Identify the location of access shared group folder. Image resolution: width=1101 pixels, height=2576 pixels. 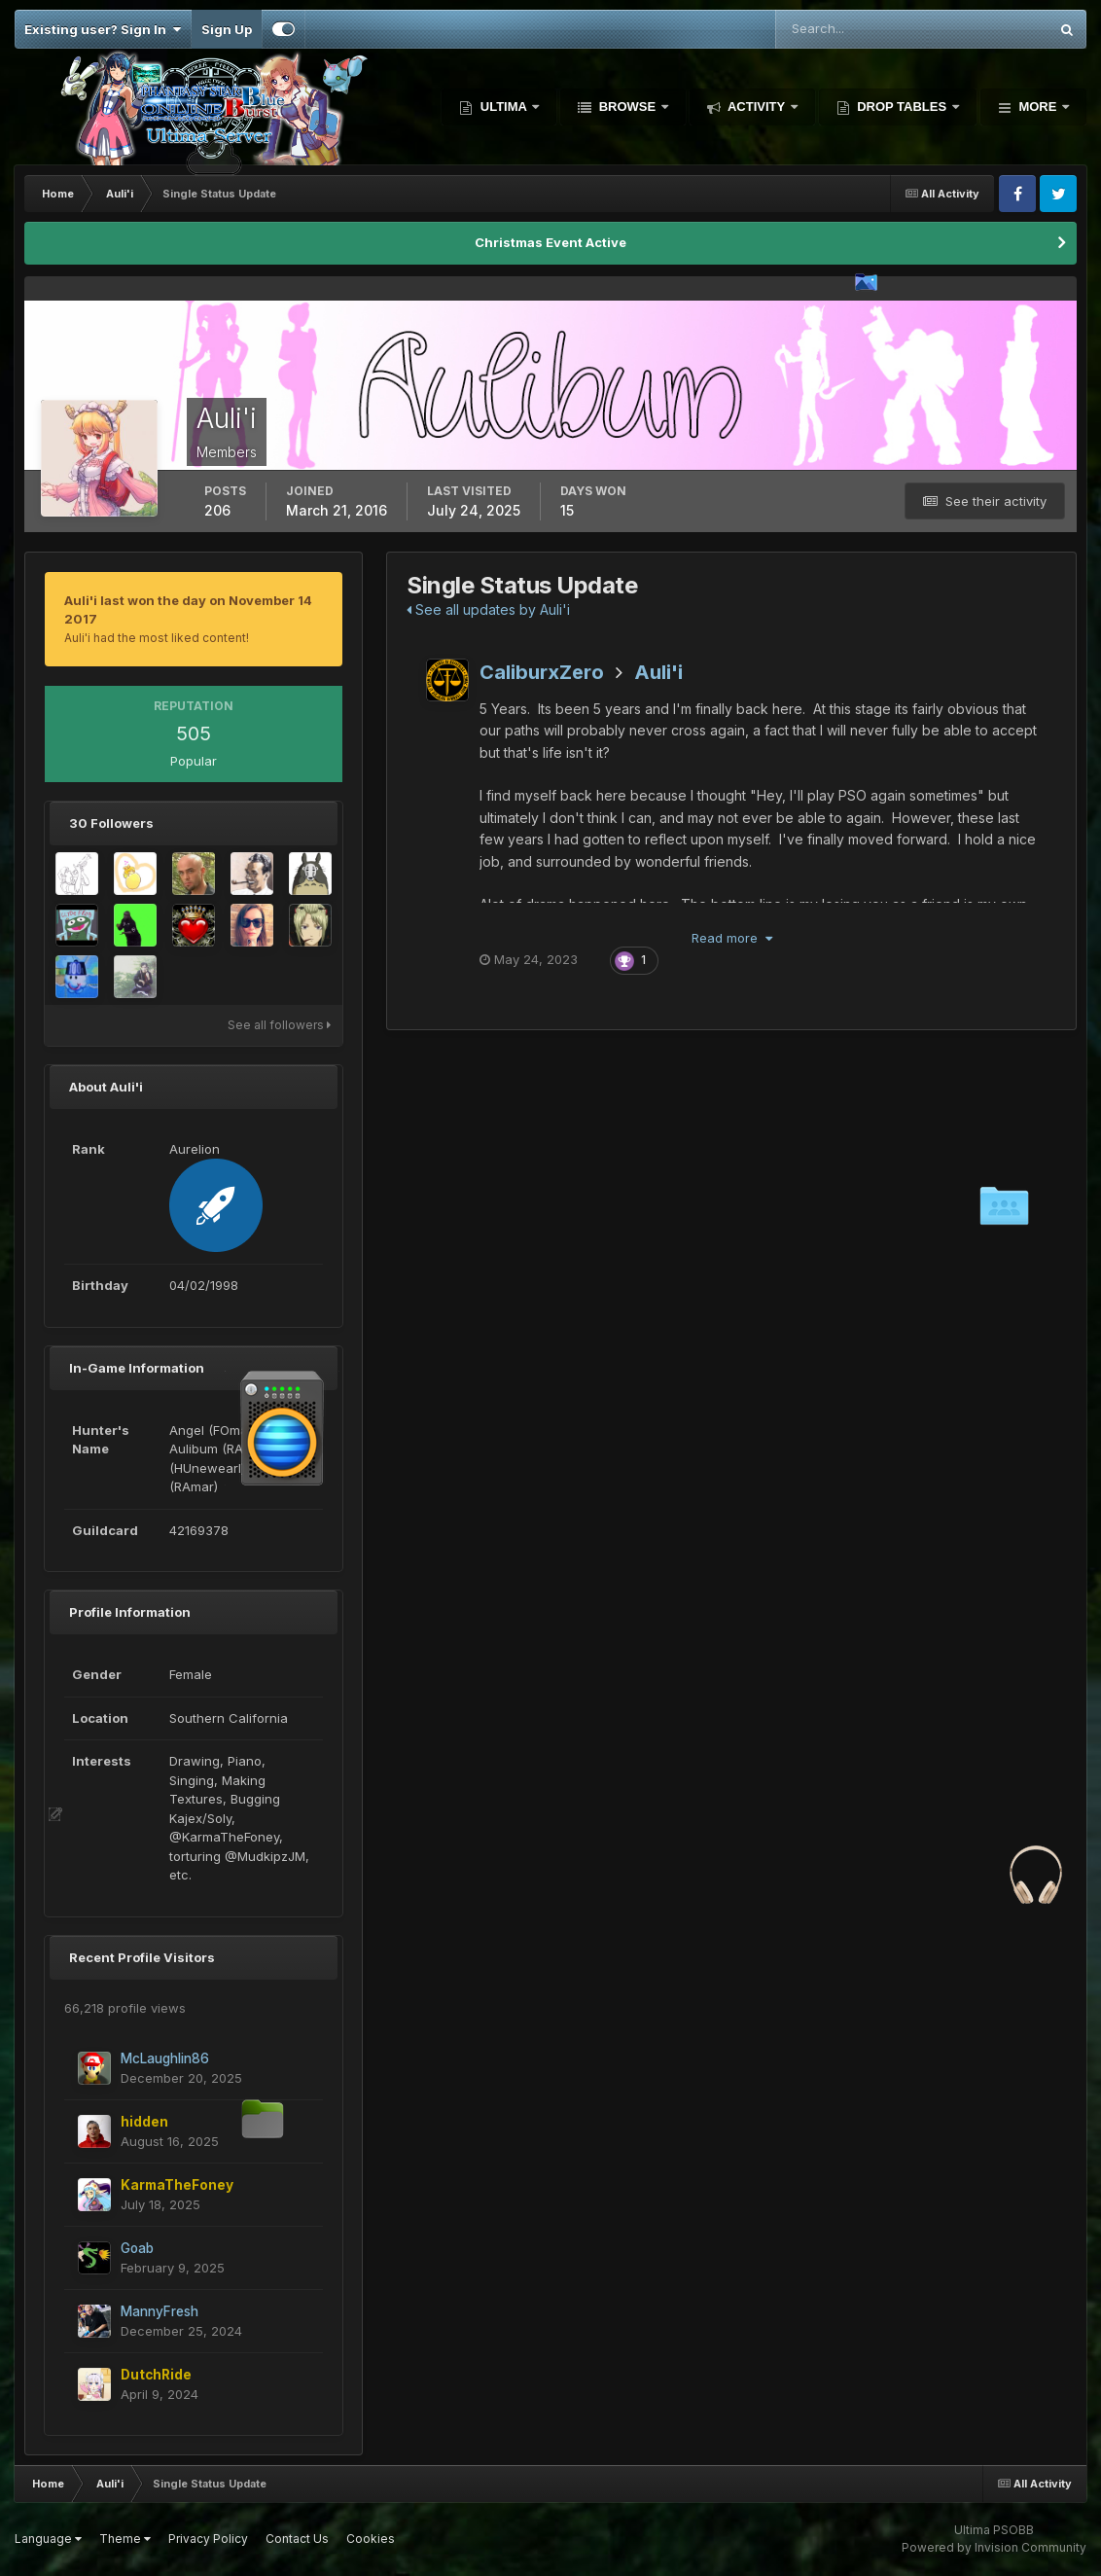
(1004, 1205).